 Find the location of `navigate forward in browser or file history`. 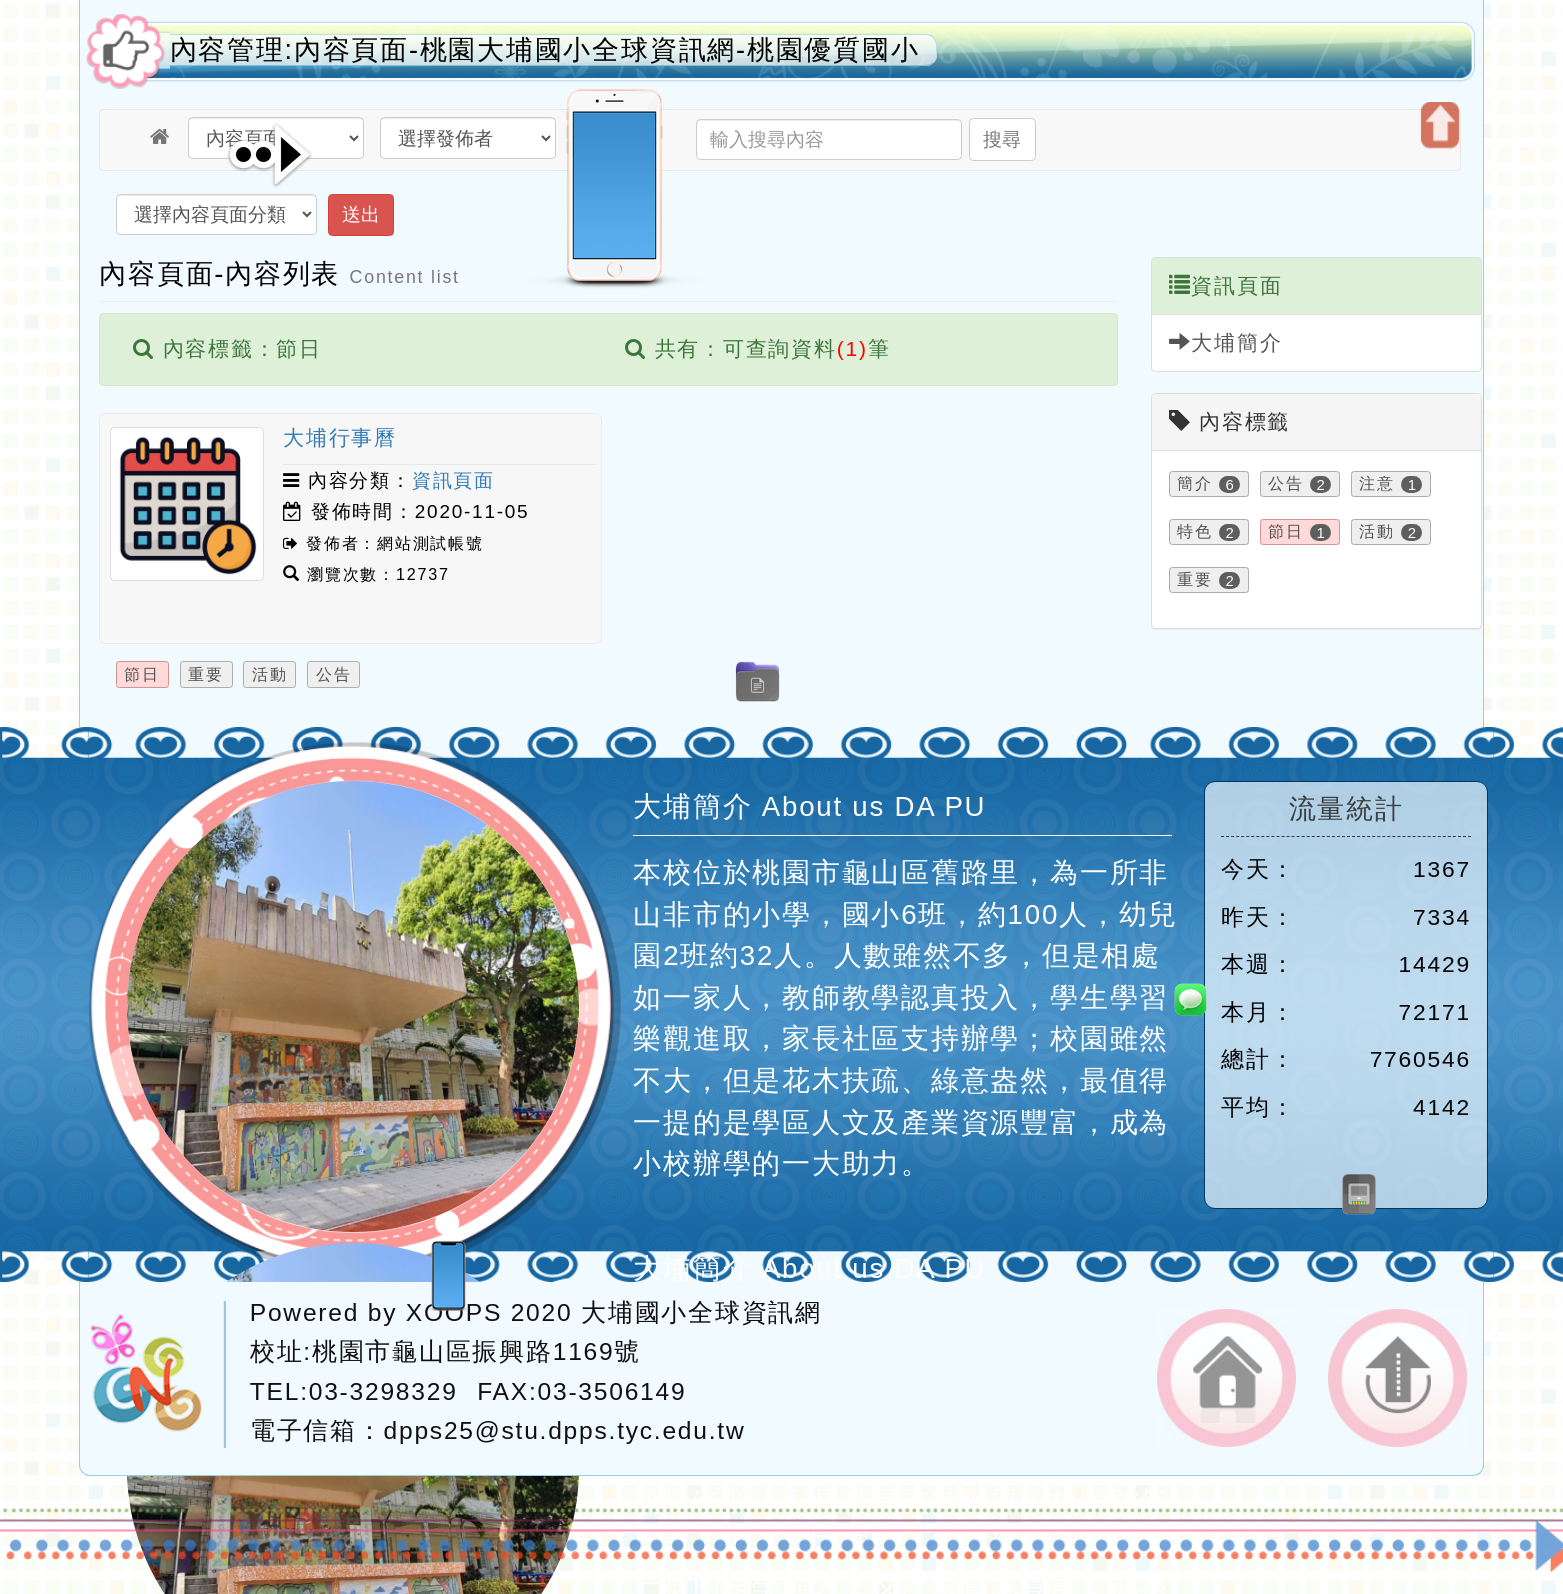

navigate forward in browser or file history is located at coordinates (266, 157).